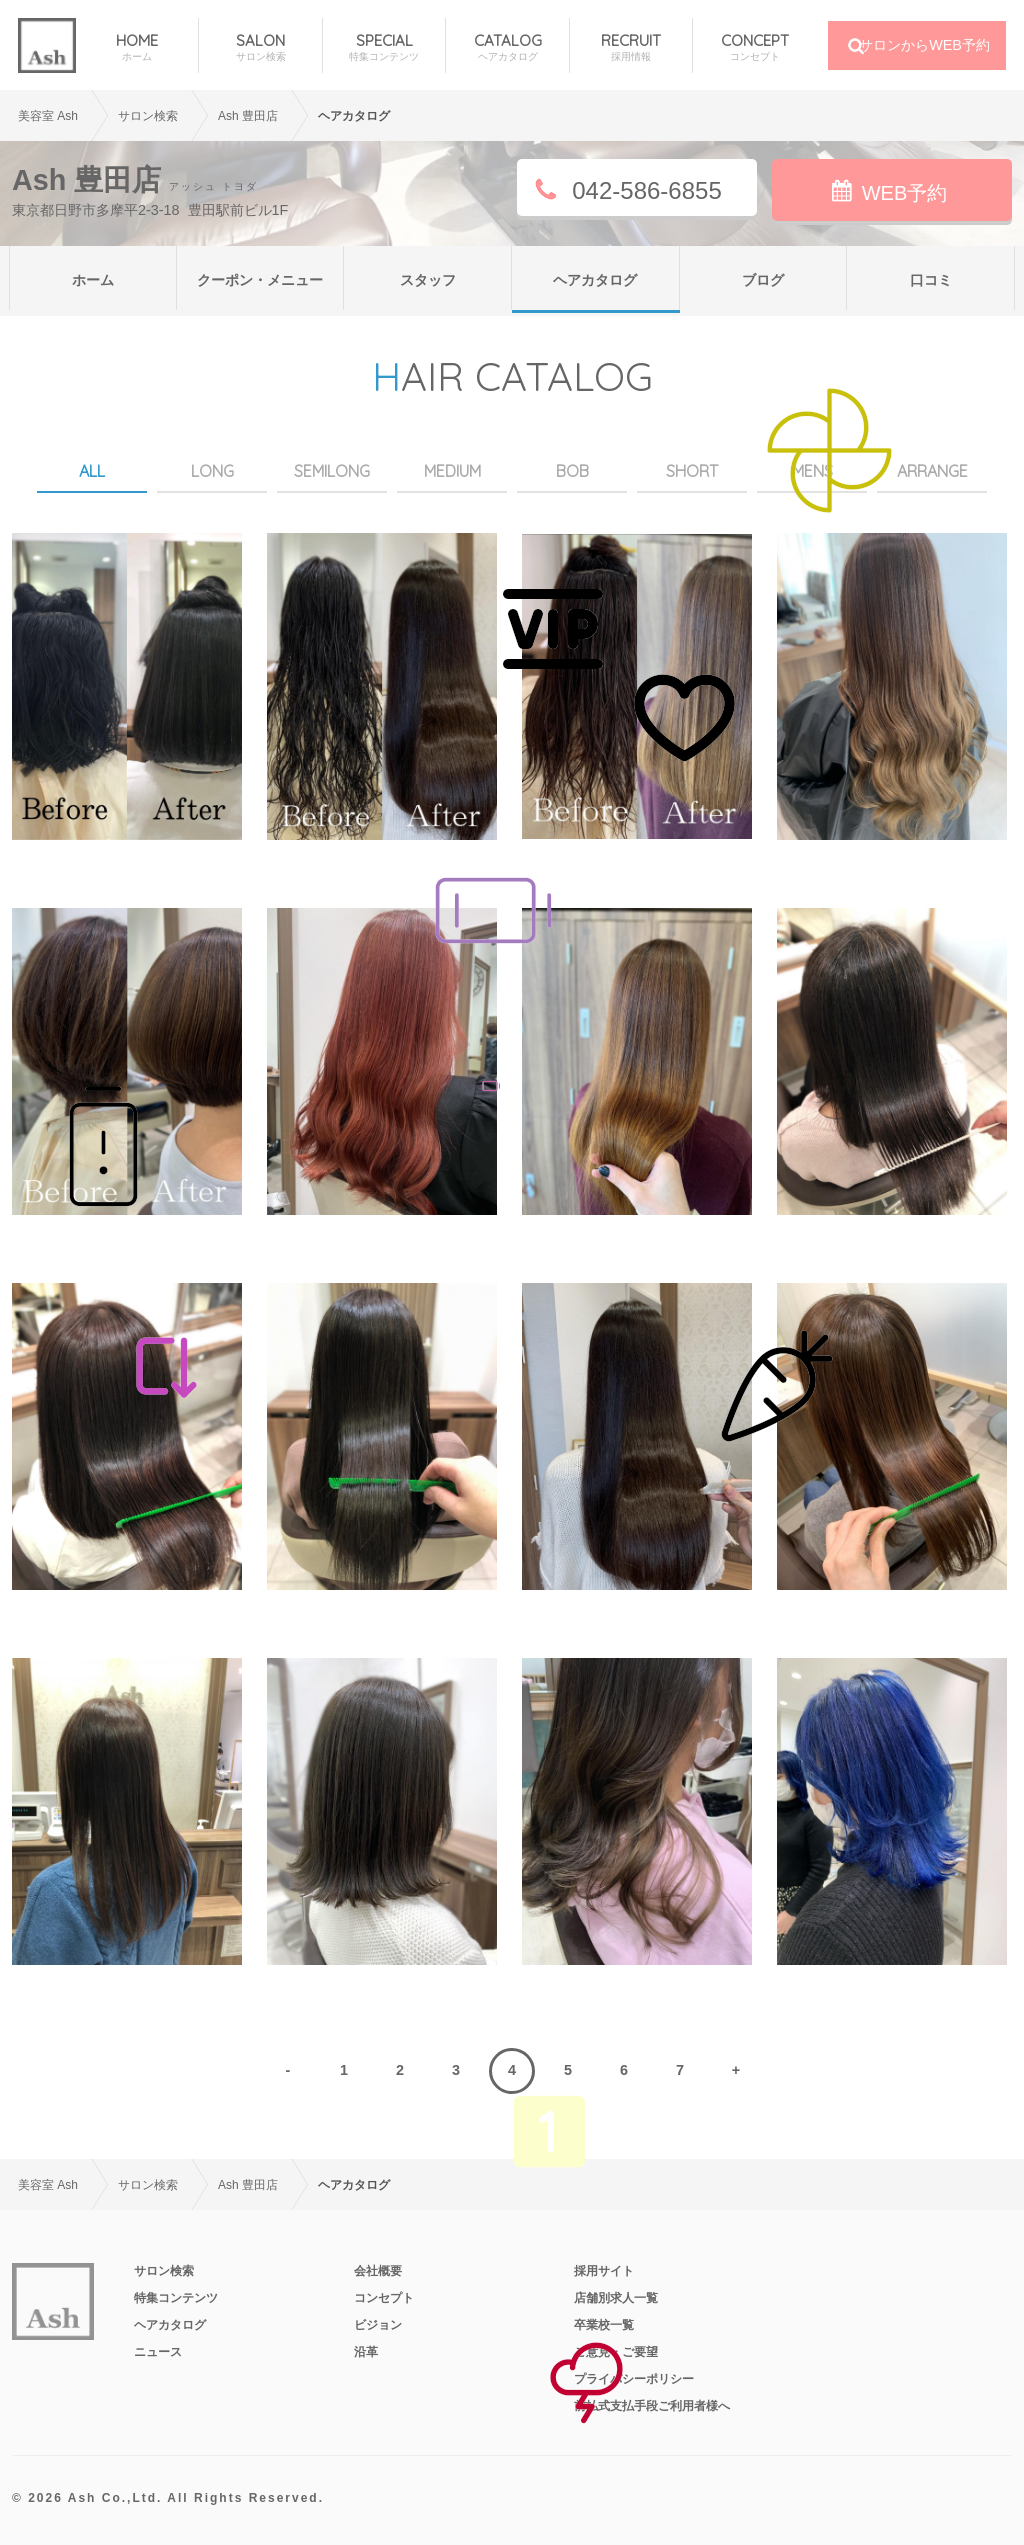 The image size is (1024, 2545). Describe the element at coordinates (491, 910) in the screenshot. I see `indicates low battery status` at that location.